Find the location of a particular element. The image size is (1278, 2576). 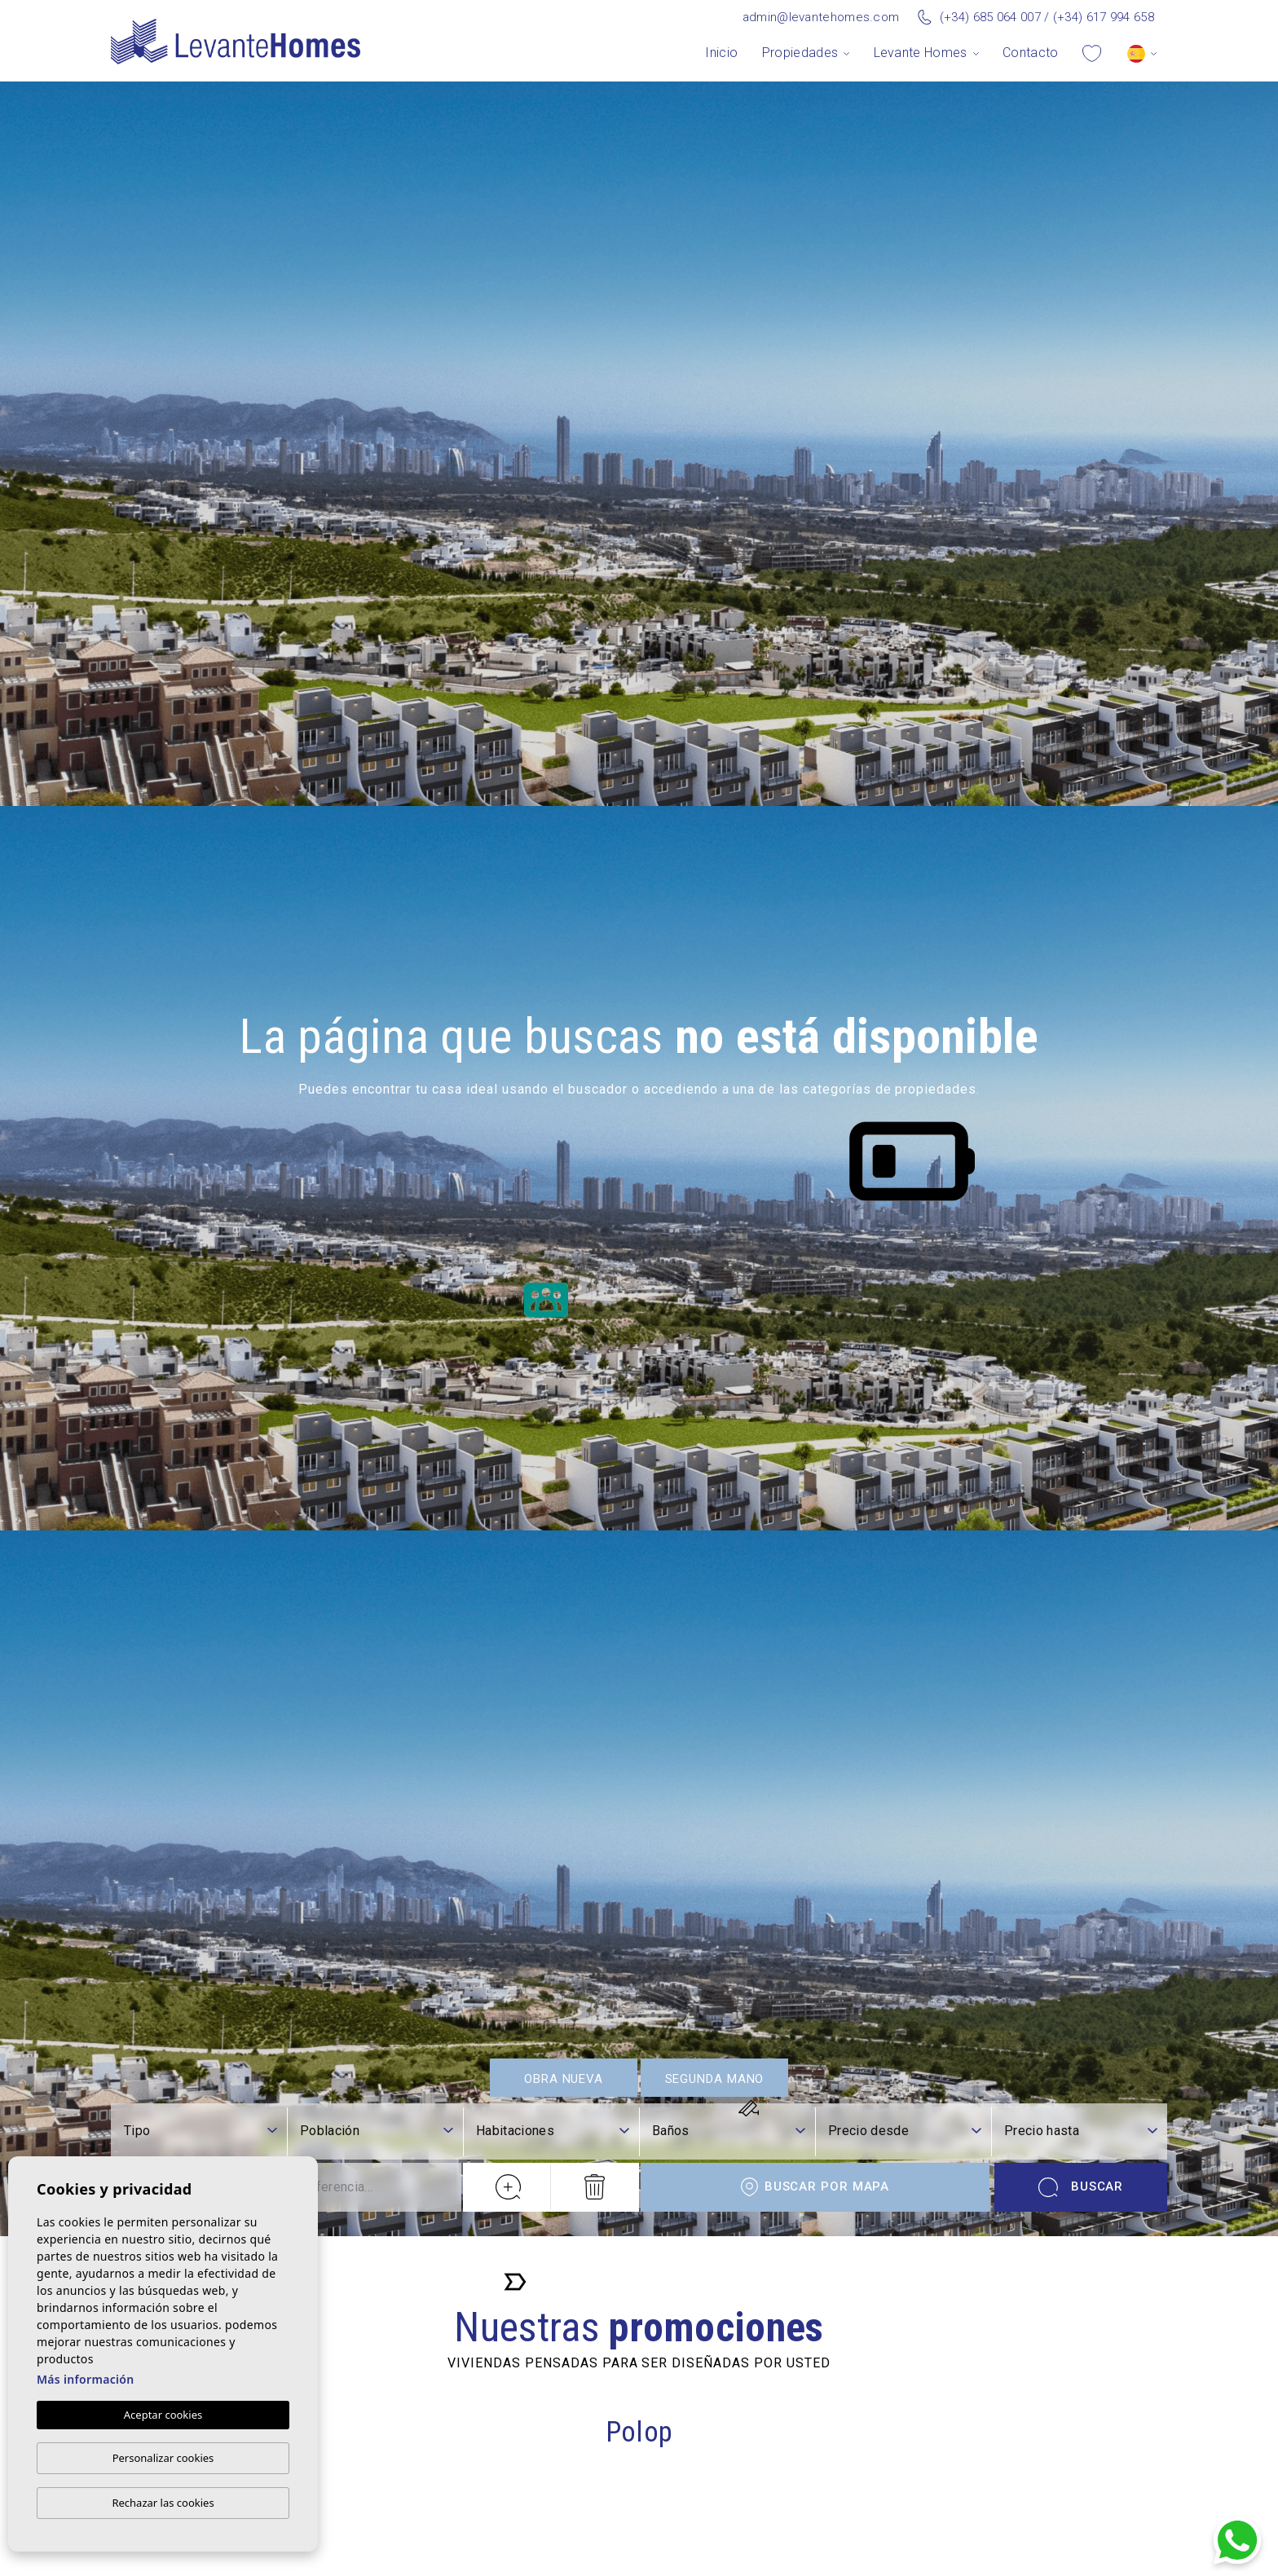

view team or group members is located at coordinates (546, 1300).